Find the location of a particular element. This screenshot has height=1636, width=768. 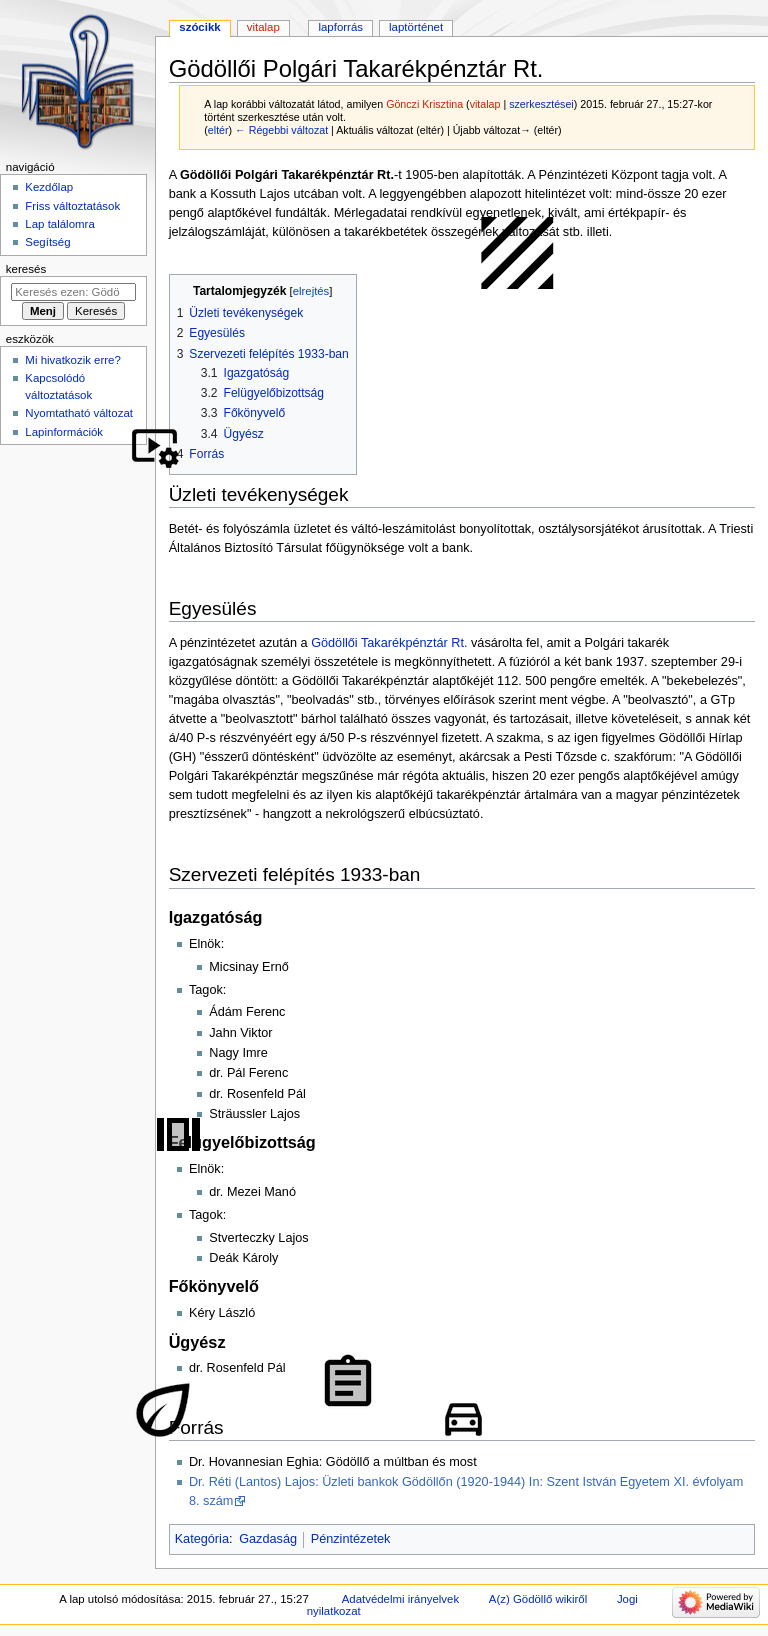

enable eco-friendly or power-saving mode is located at coordinates (163, 1410).